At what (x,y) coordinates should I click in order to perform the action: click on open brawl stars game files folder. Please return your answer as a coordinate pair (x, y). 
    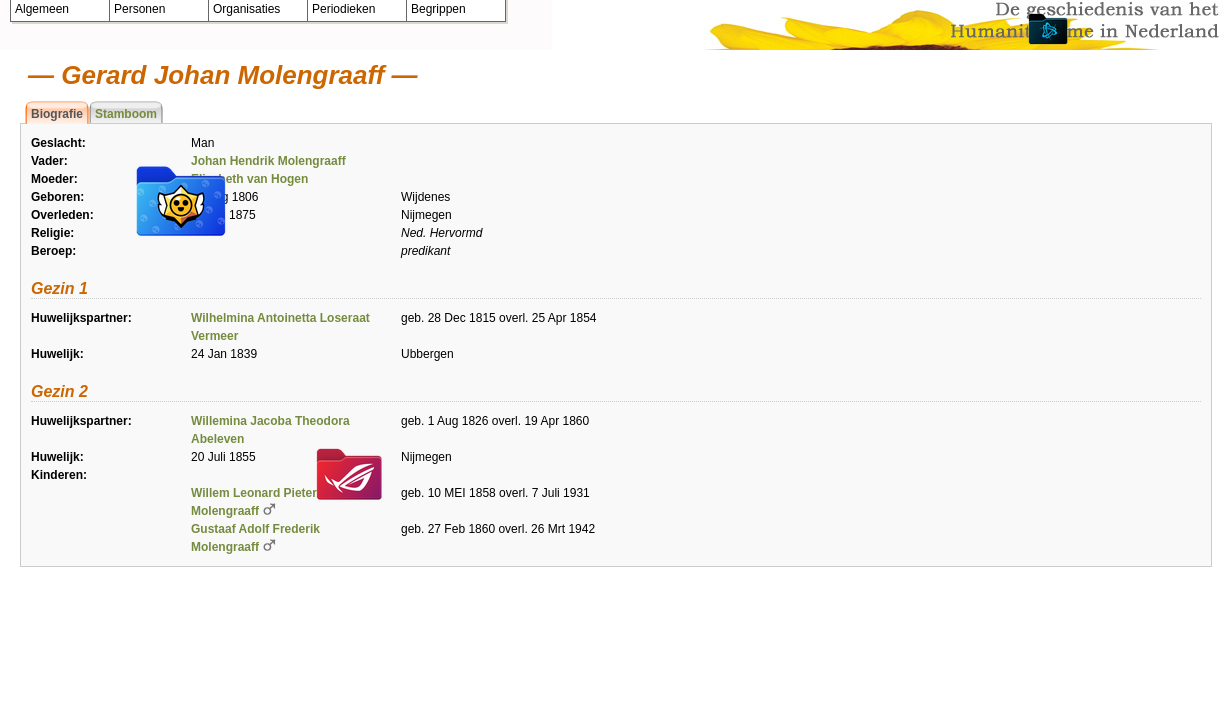
    Looking at the image, I should click on (180, 203).